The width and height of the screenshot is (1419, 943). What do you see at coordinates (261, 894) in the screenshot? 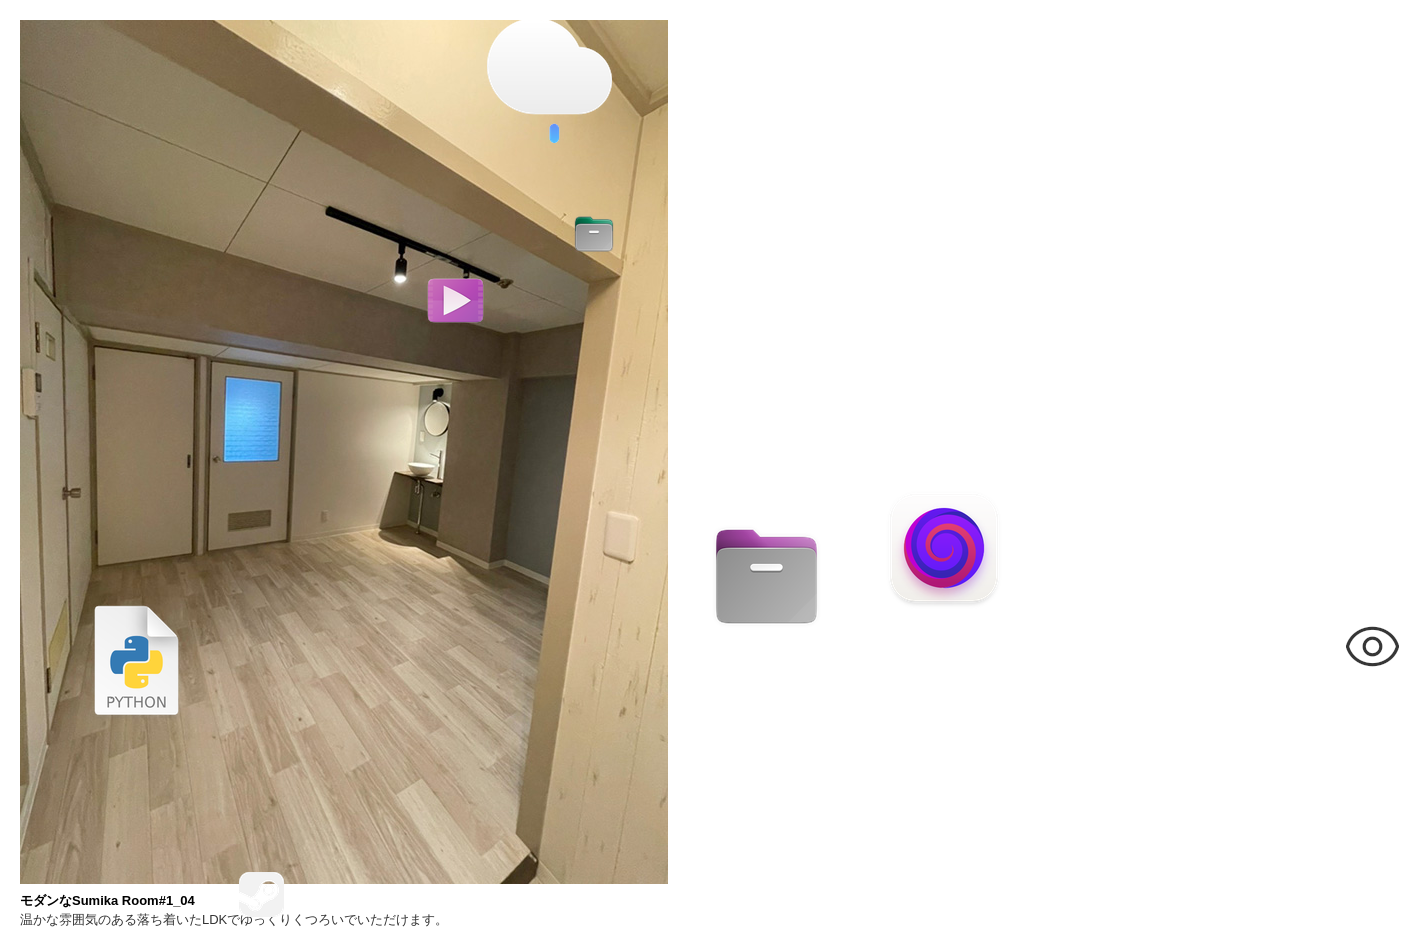
I see `steam app status indicator in system tray` at bounding box center [261, 894].